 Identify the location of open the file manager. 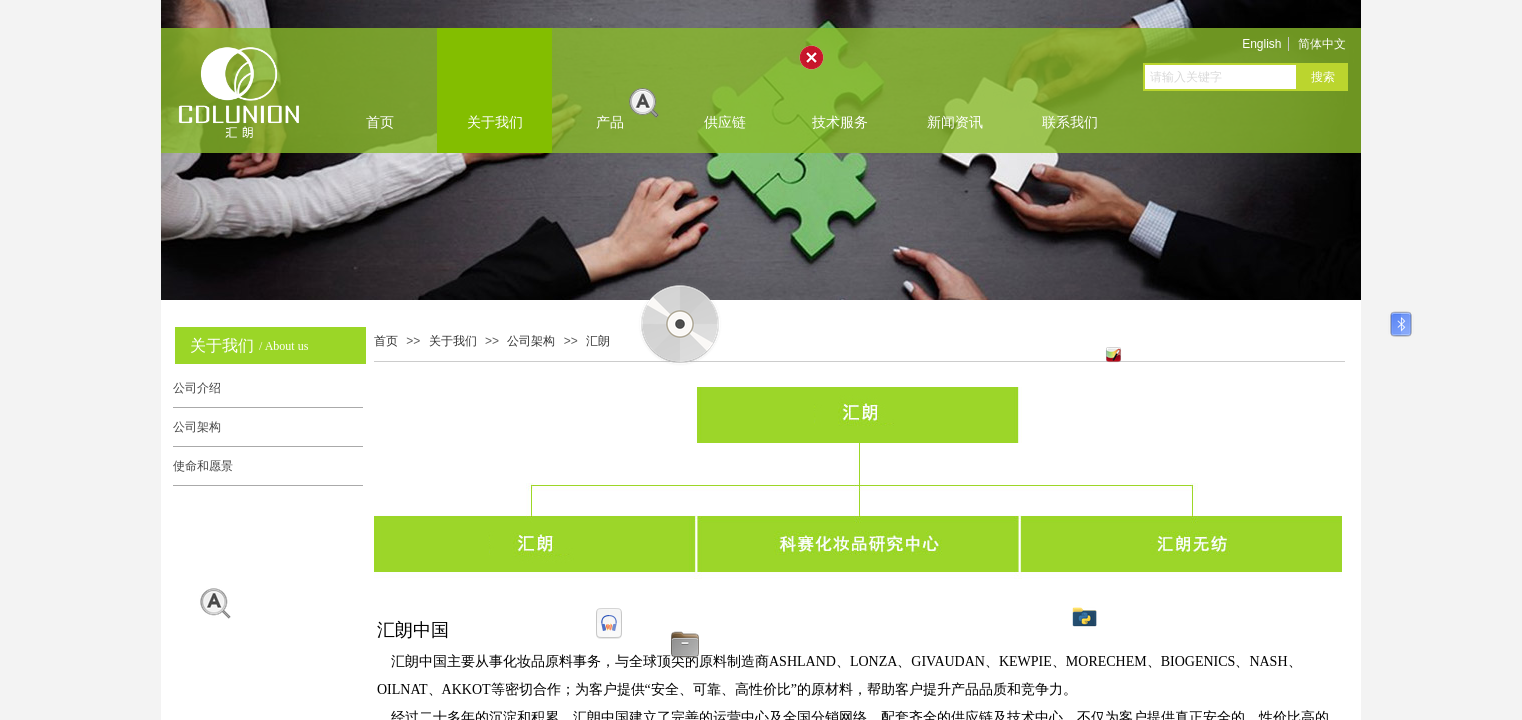
(685, 644).